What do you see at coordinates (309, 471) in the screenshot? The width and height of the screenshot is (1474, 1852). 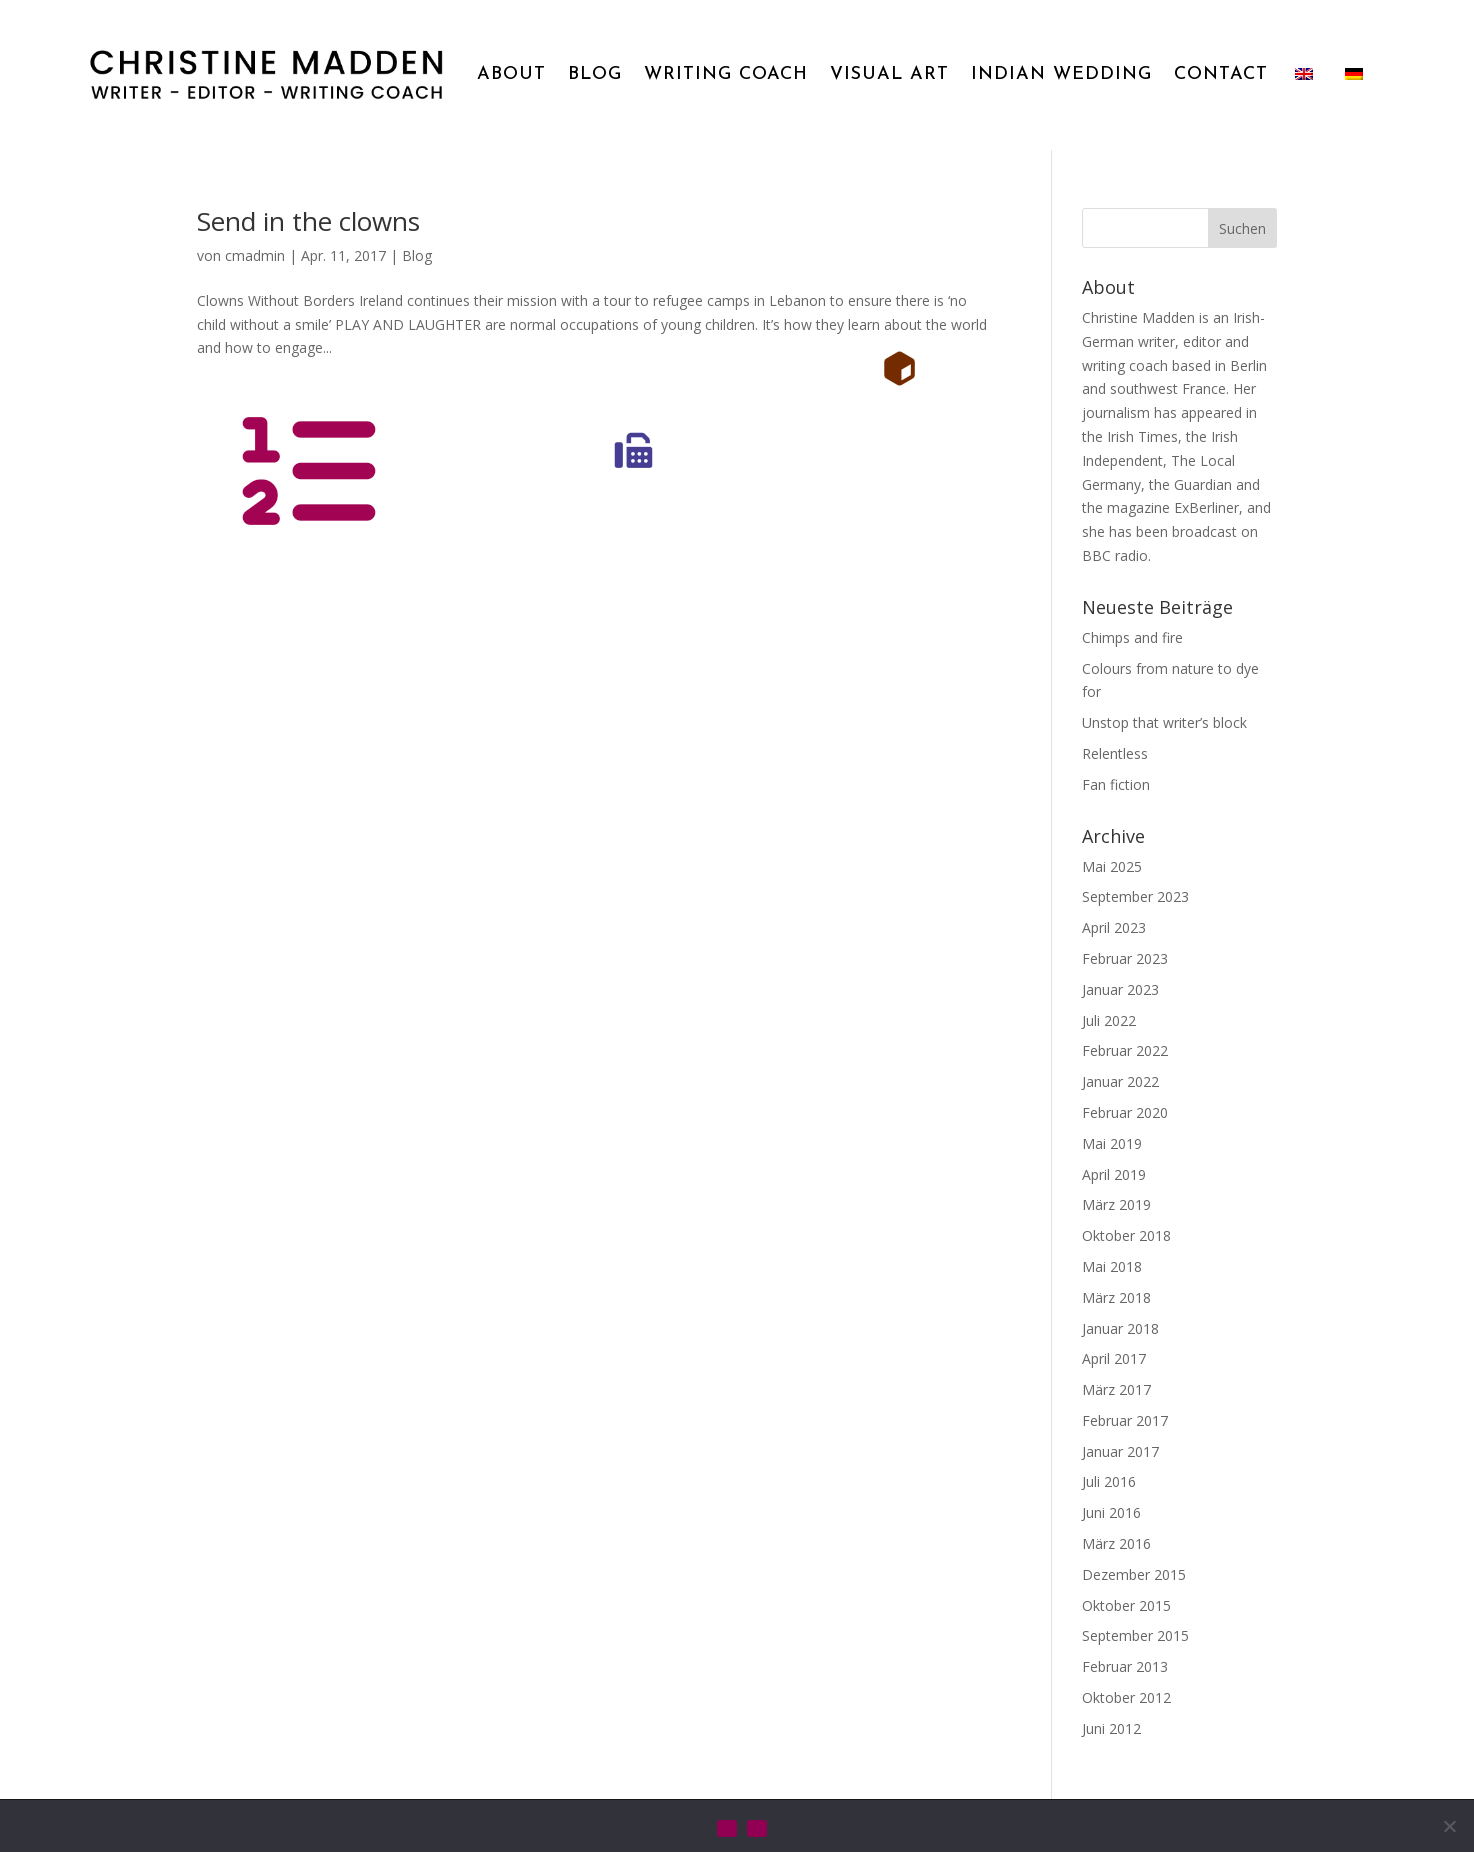 I see `create a numbered list` at bounding box center [309, 471].